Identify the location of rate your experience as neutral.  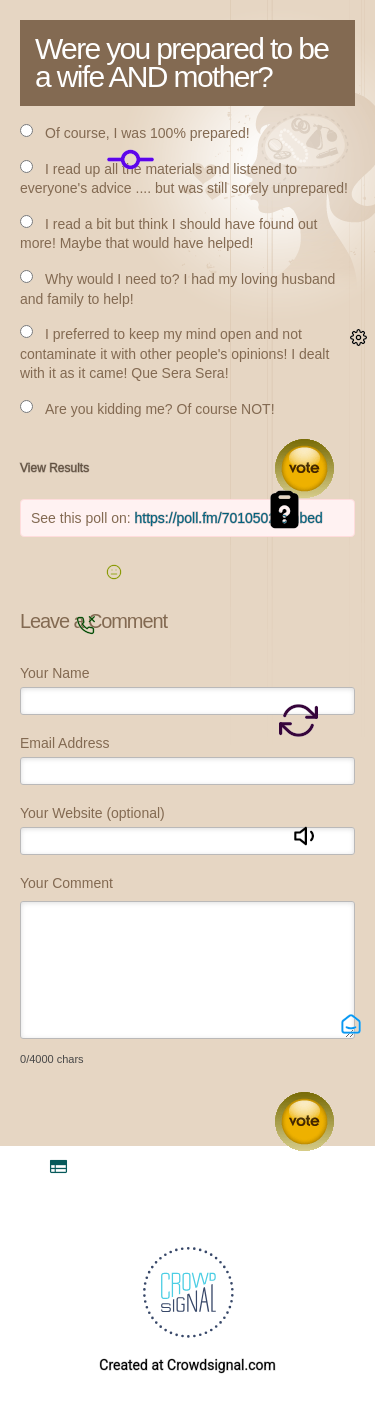
(114, 572).